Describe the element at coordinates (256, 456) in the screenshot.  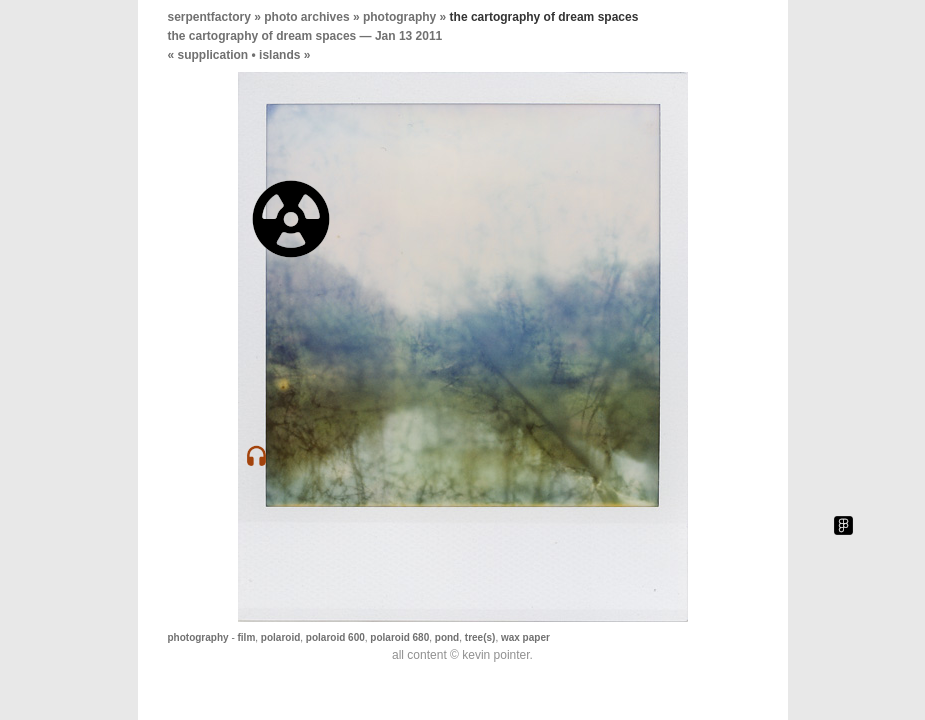
I see `access audio or music player` at that location.